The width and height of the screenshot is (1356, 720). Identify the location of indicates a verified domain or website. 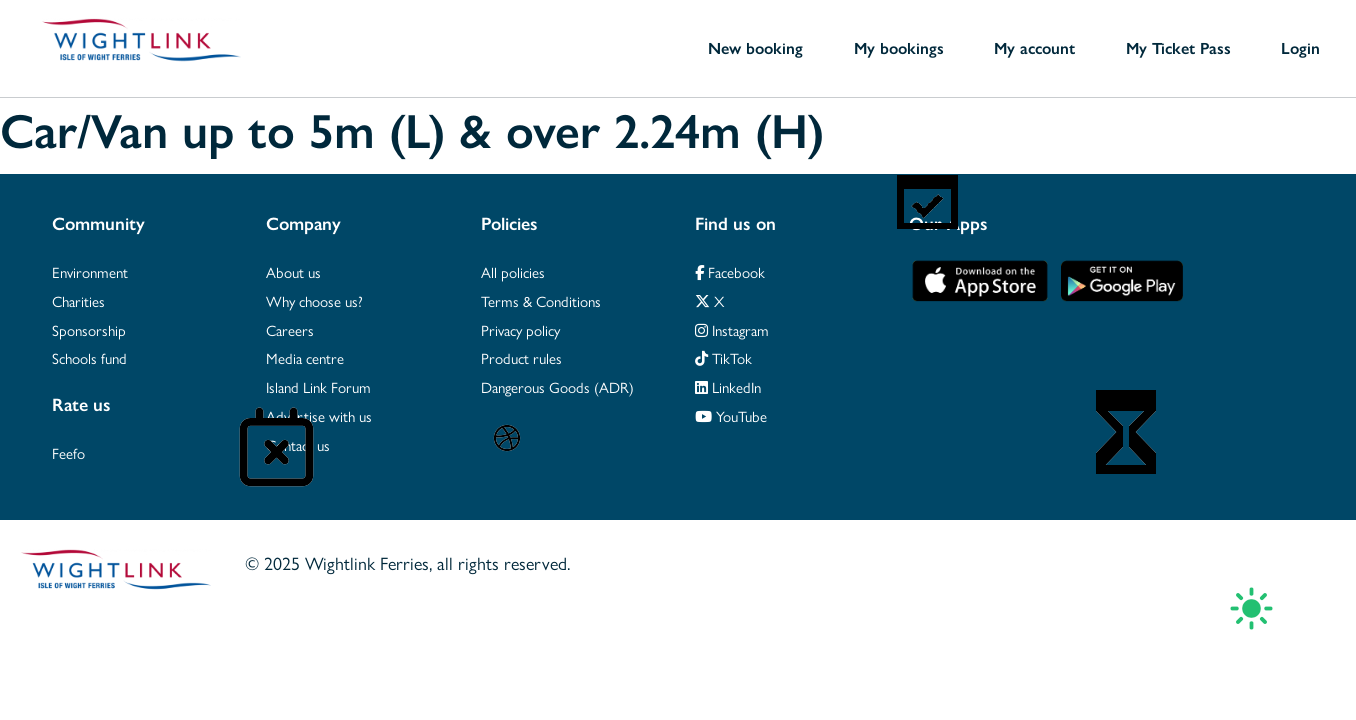
(927, 202).